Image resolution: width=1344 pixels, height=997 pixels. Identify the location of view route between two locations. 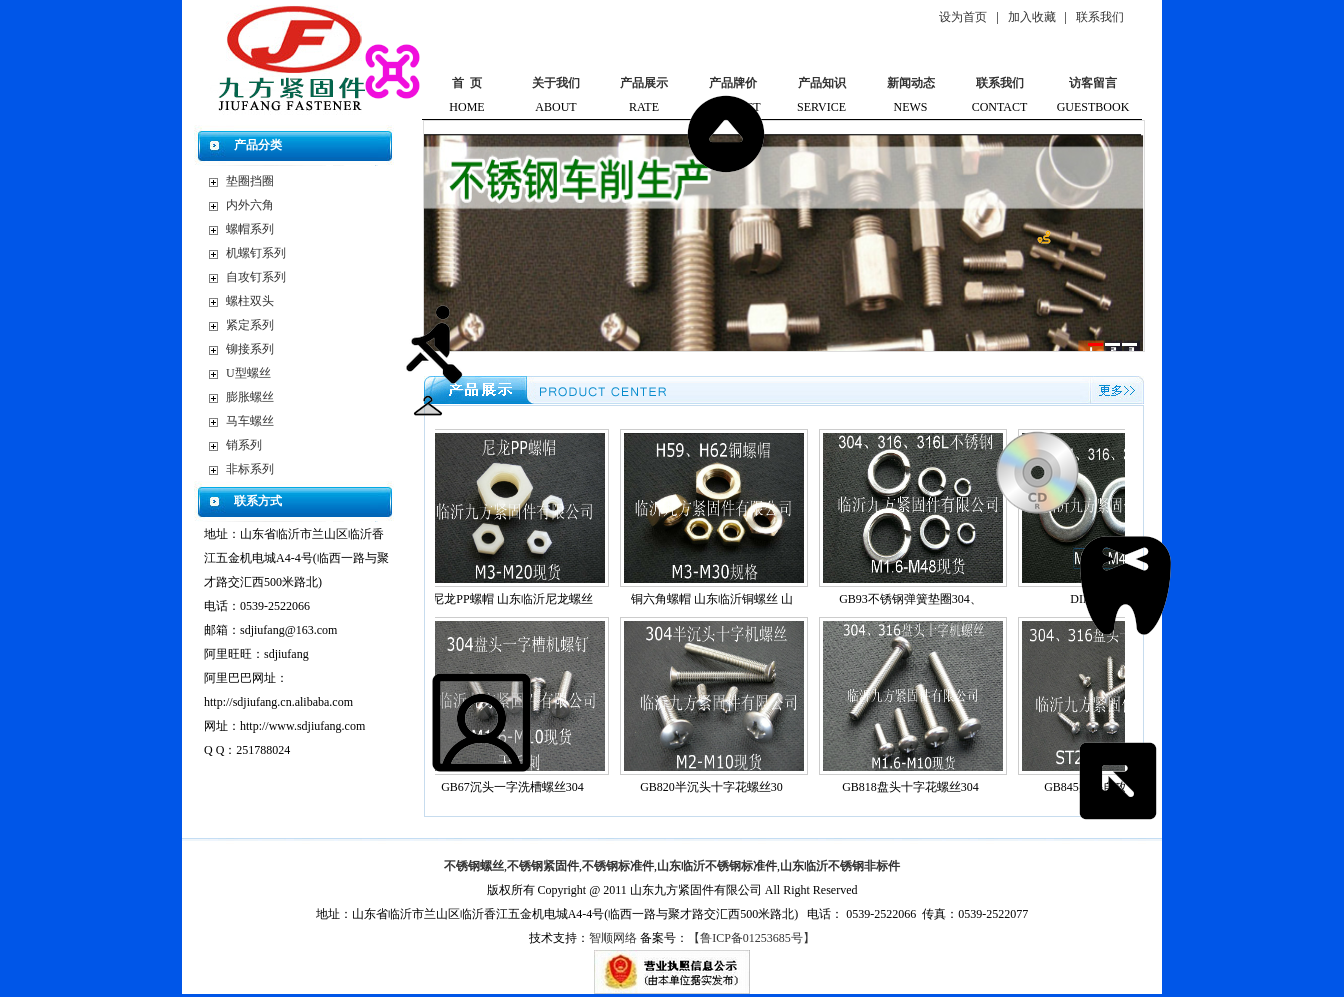
(1044, 237).